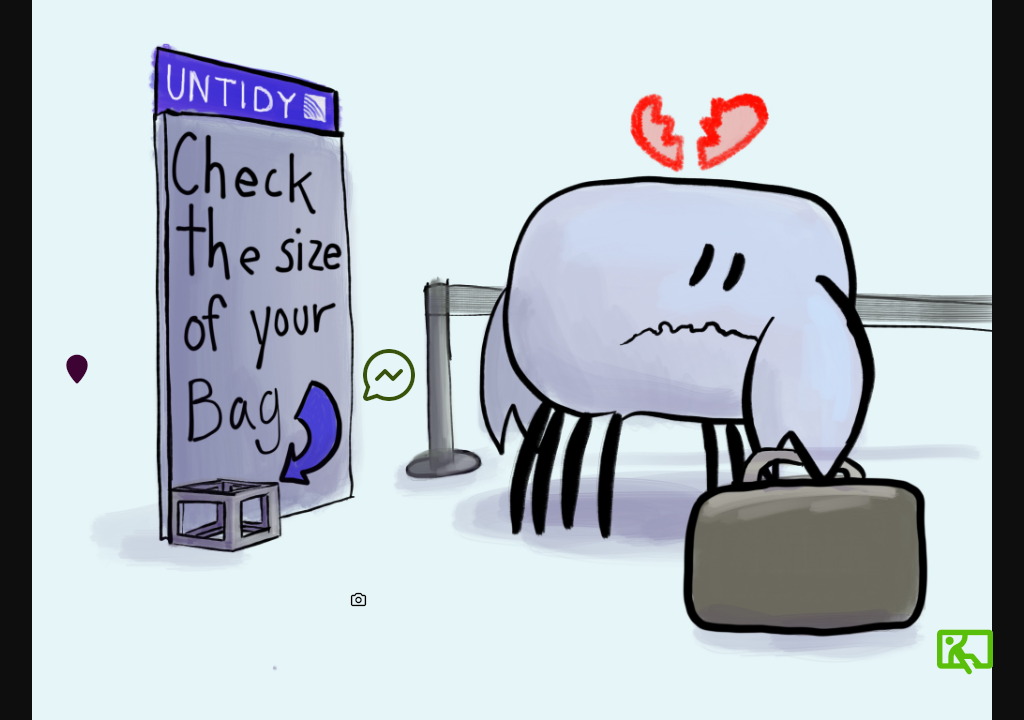  I want to click on take a photo, so click(358, 599).